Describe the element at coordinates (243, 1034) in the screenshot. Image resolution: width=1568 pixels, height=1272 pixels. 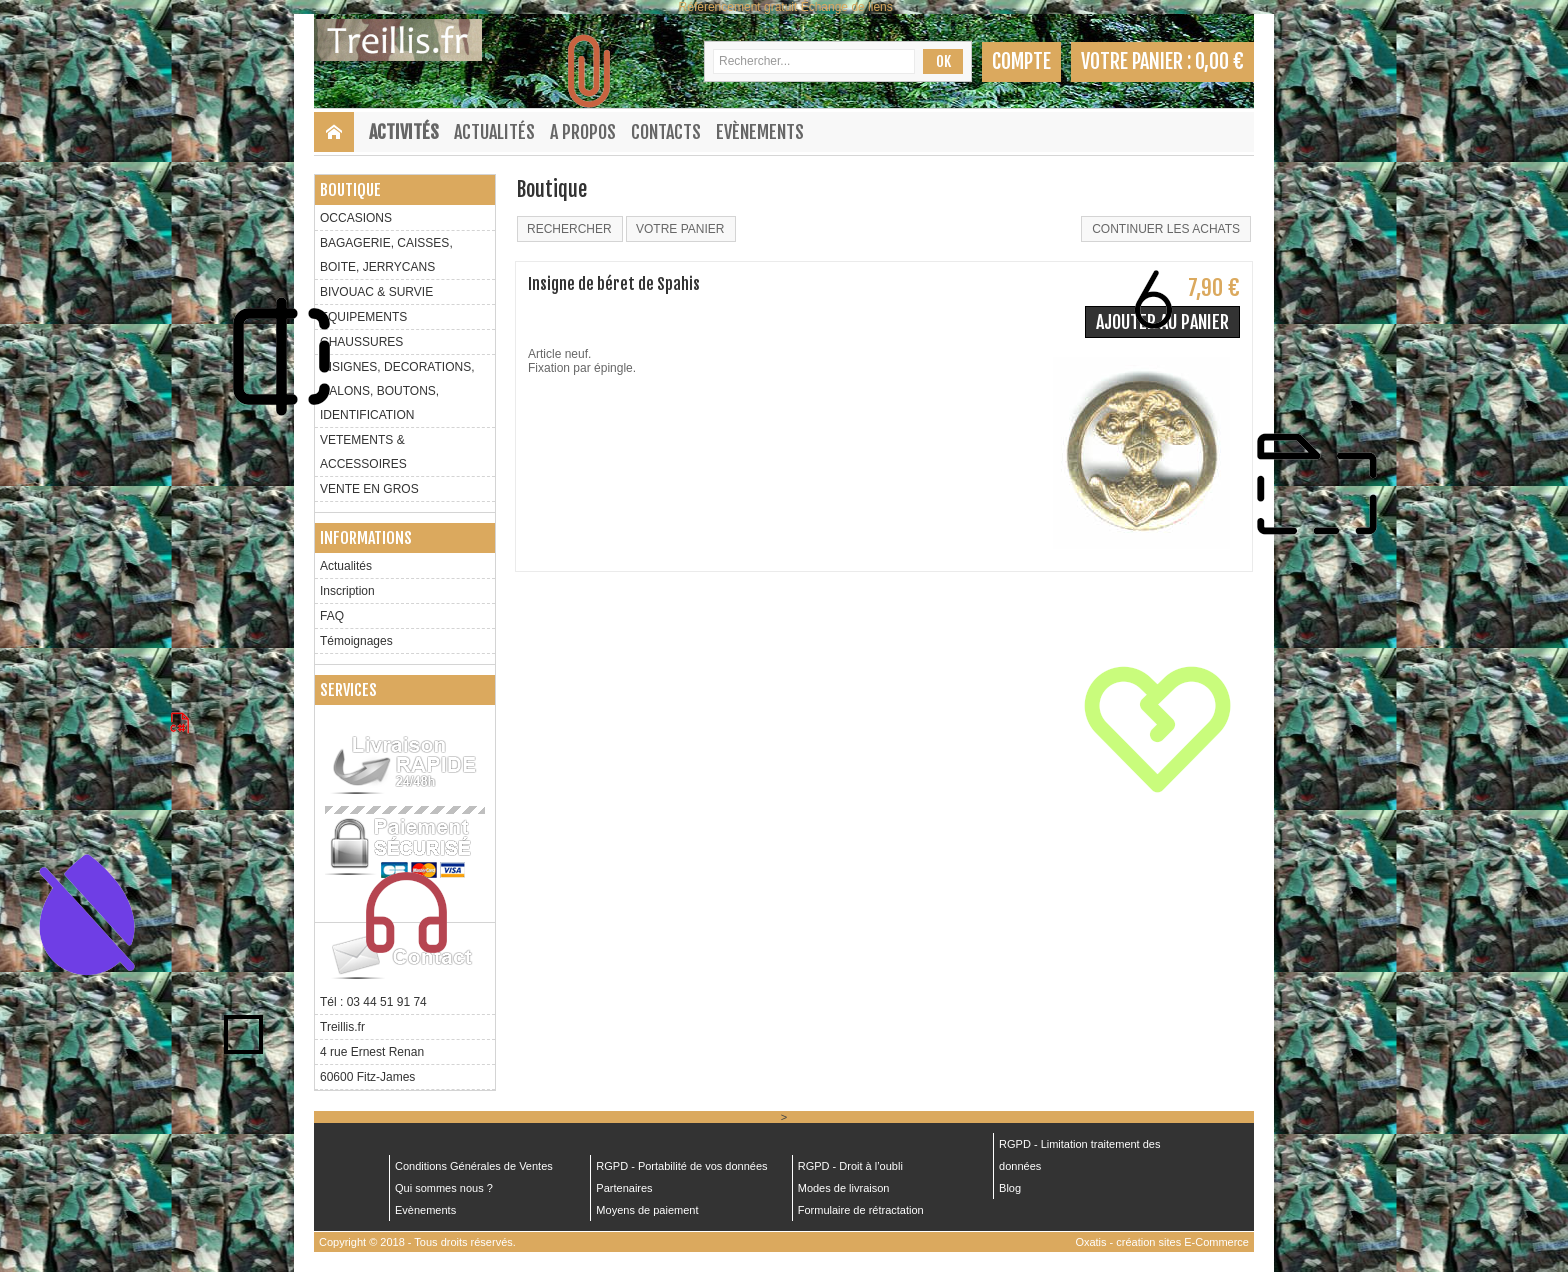
I see `unselected checkbox in a form or list` at that location.